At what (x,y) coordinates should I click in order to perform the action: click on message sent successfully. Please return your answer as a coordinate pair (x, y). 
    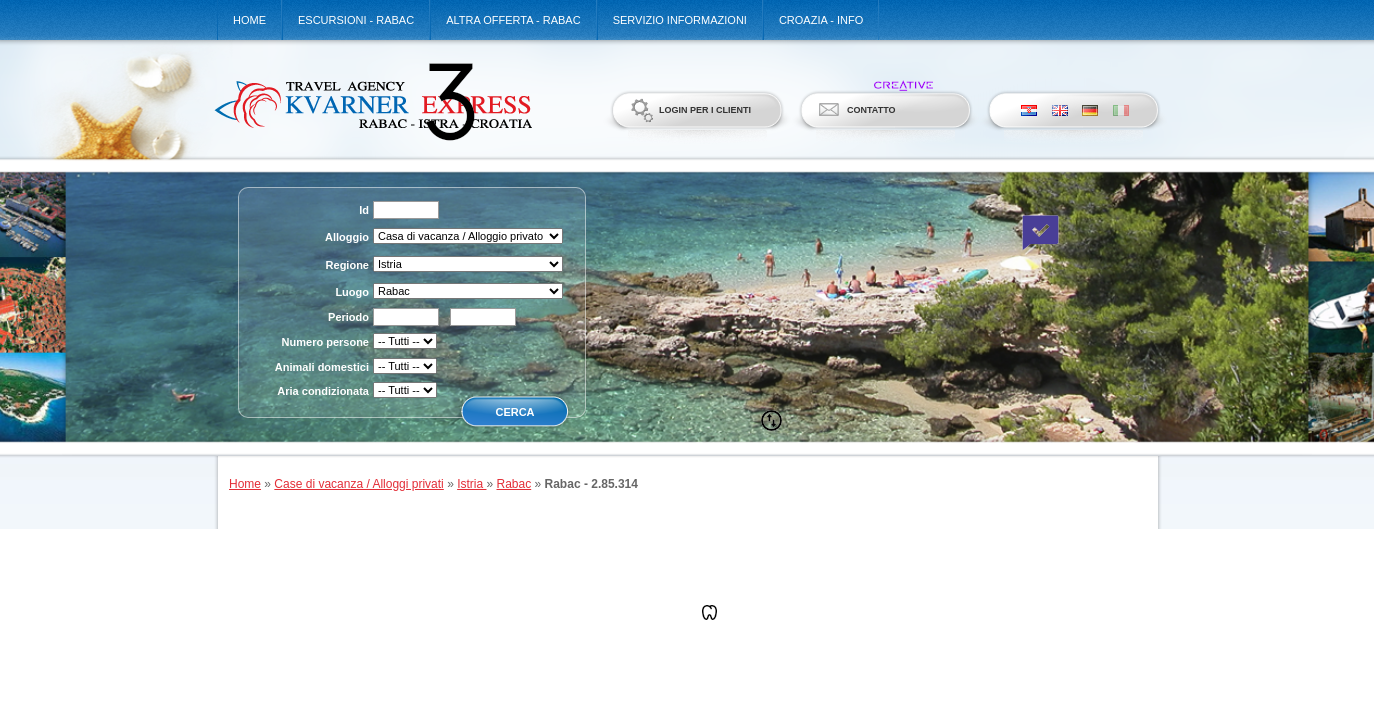
    Looking at the image, I should click on (1040, 231).